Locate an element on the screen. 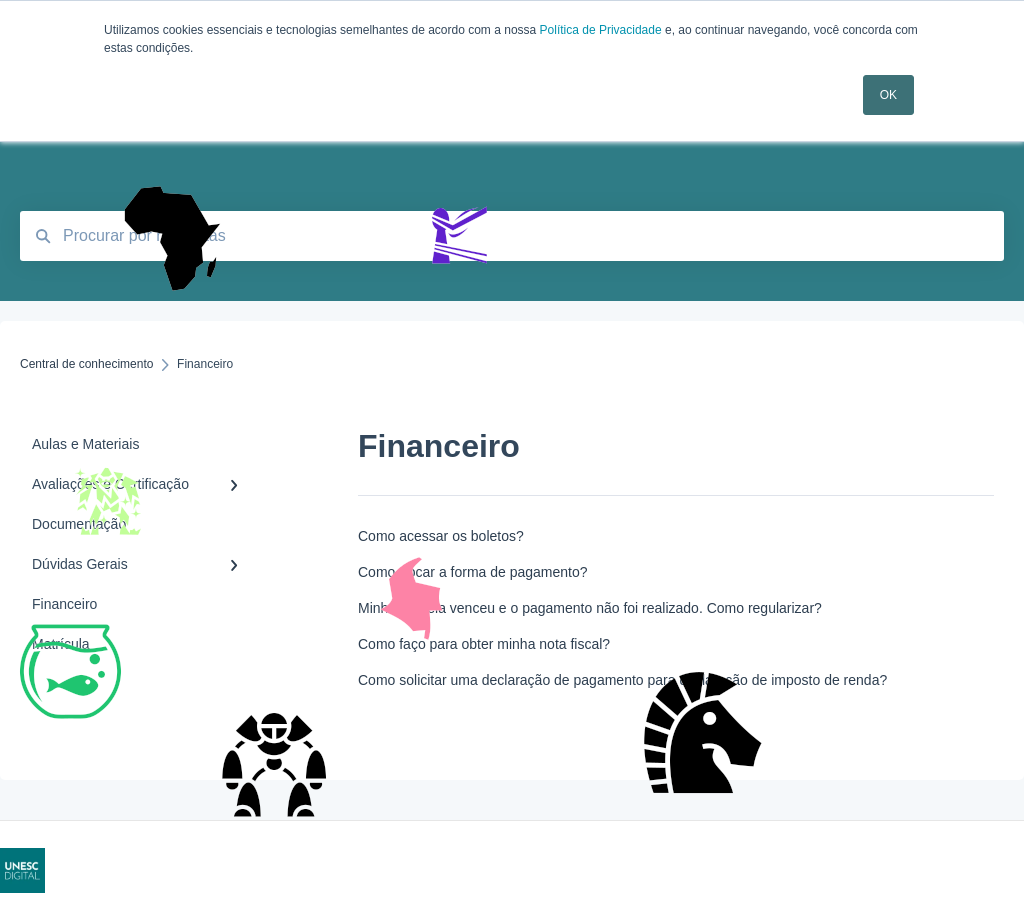  access robot or automaton character is located at coordinates (274, 765).